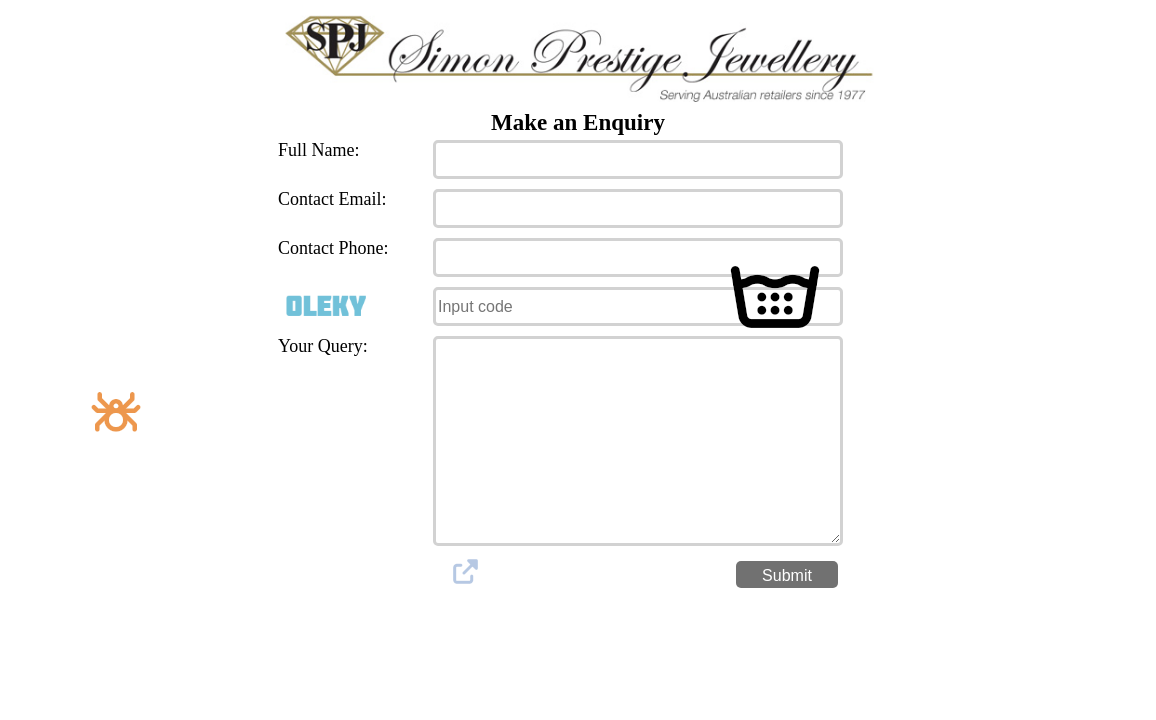 The width and height of the screenshot is (1156, 720). I want to click on wash at high temperature (6 dots) laundry care symbol, so click(775, 297).